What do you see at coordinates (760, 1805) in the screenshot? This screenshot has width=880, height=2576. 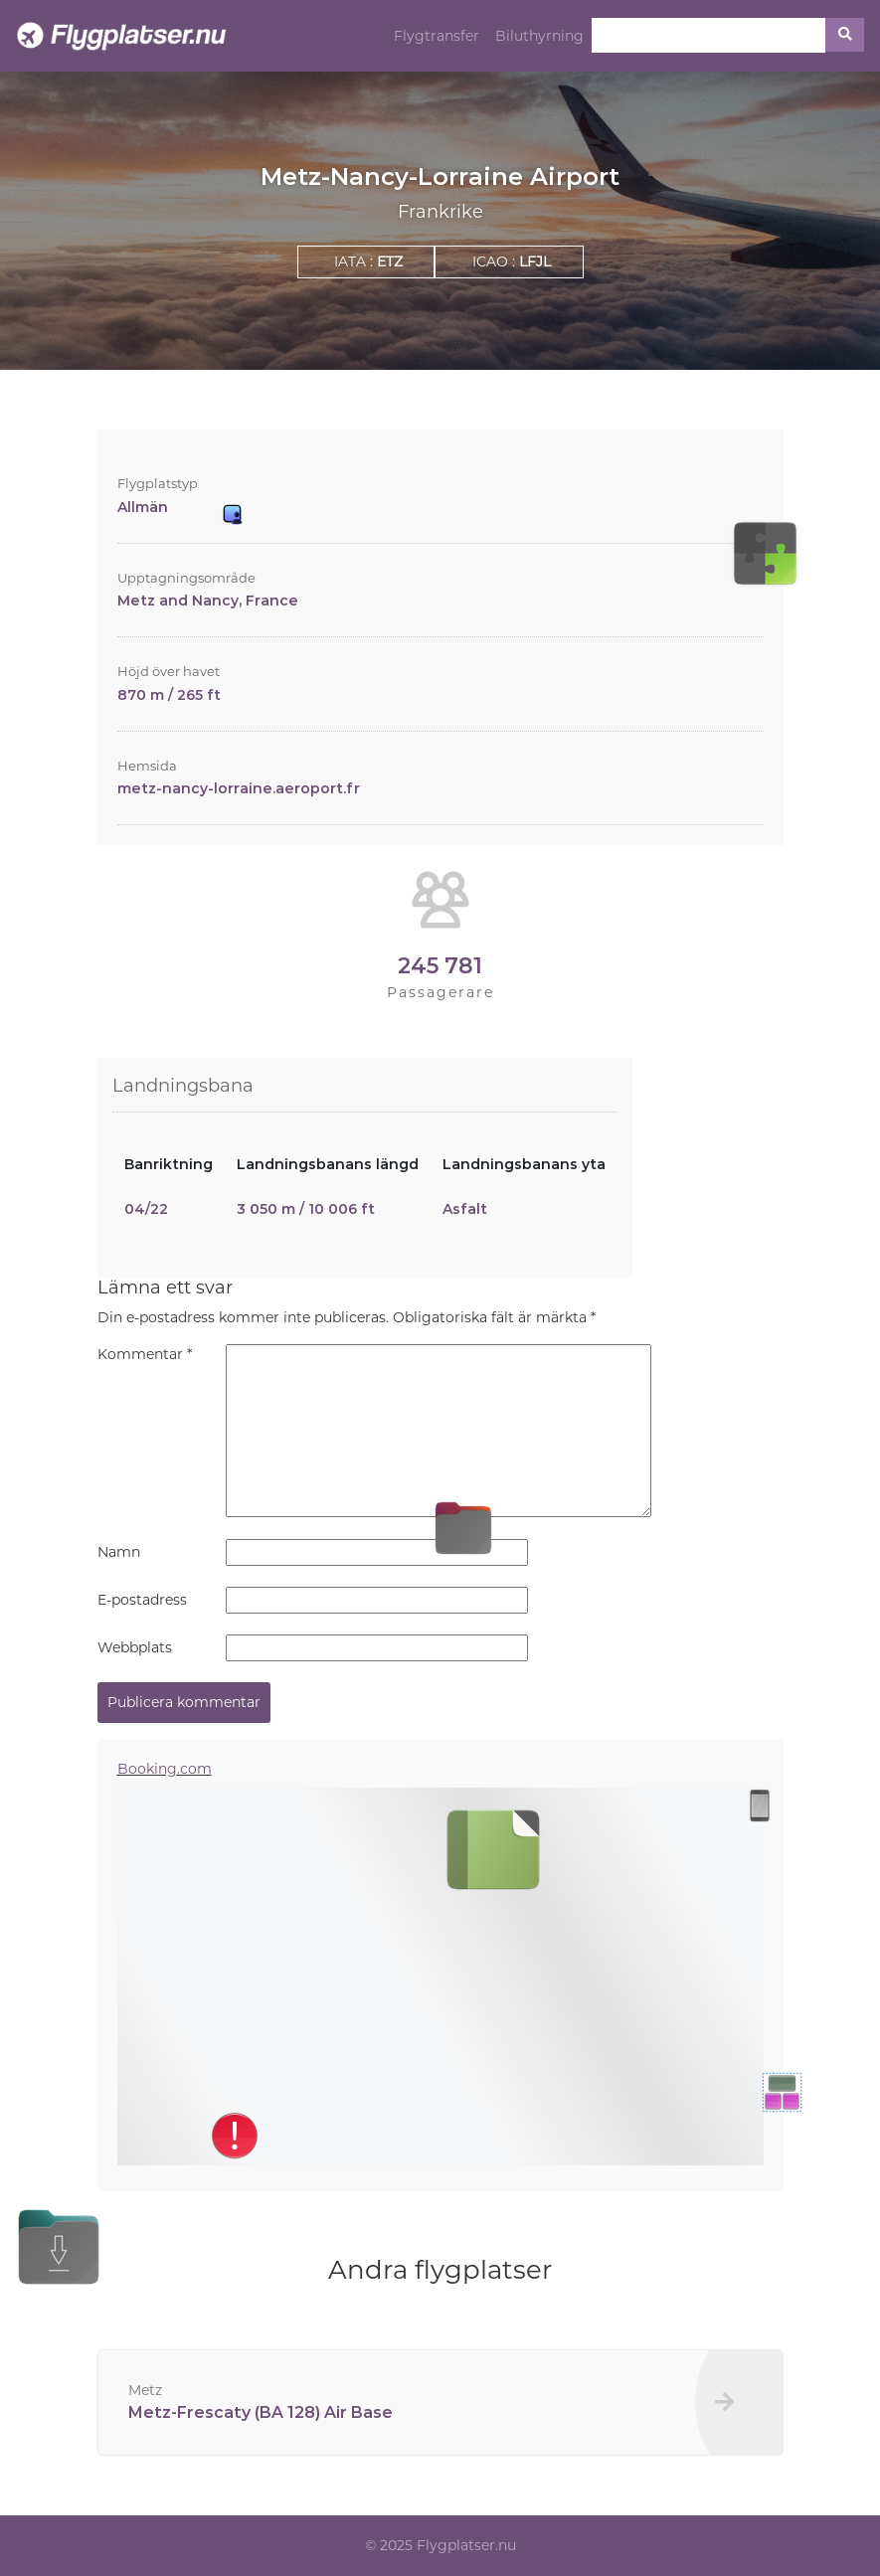 I see `indicates a mobile device or smartphone` at bounding box center [760, 1805].